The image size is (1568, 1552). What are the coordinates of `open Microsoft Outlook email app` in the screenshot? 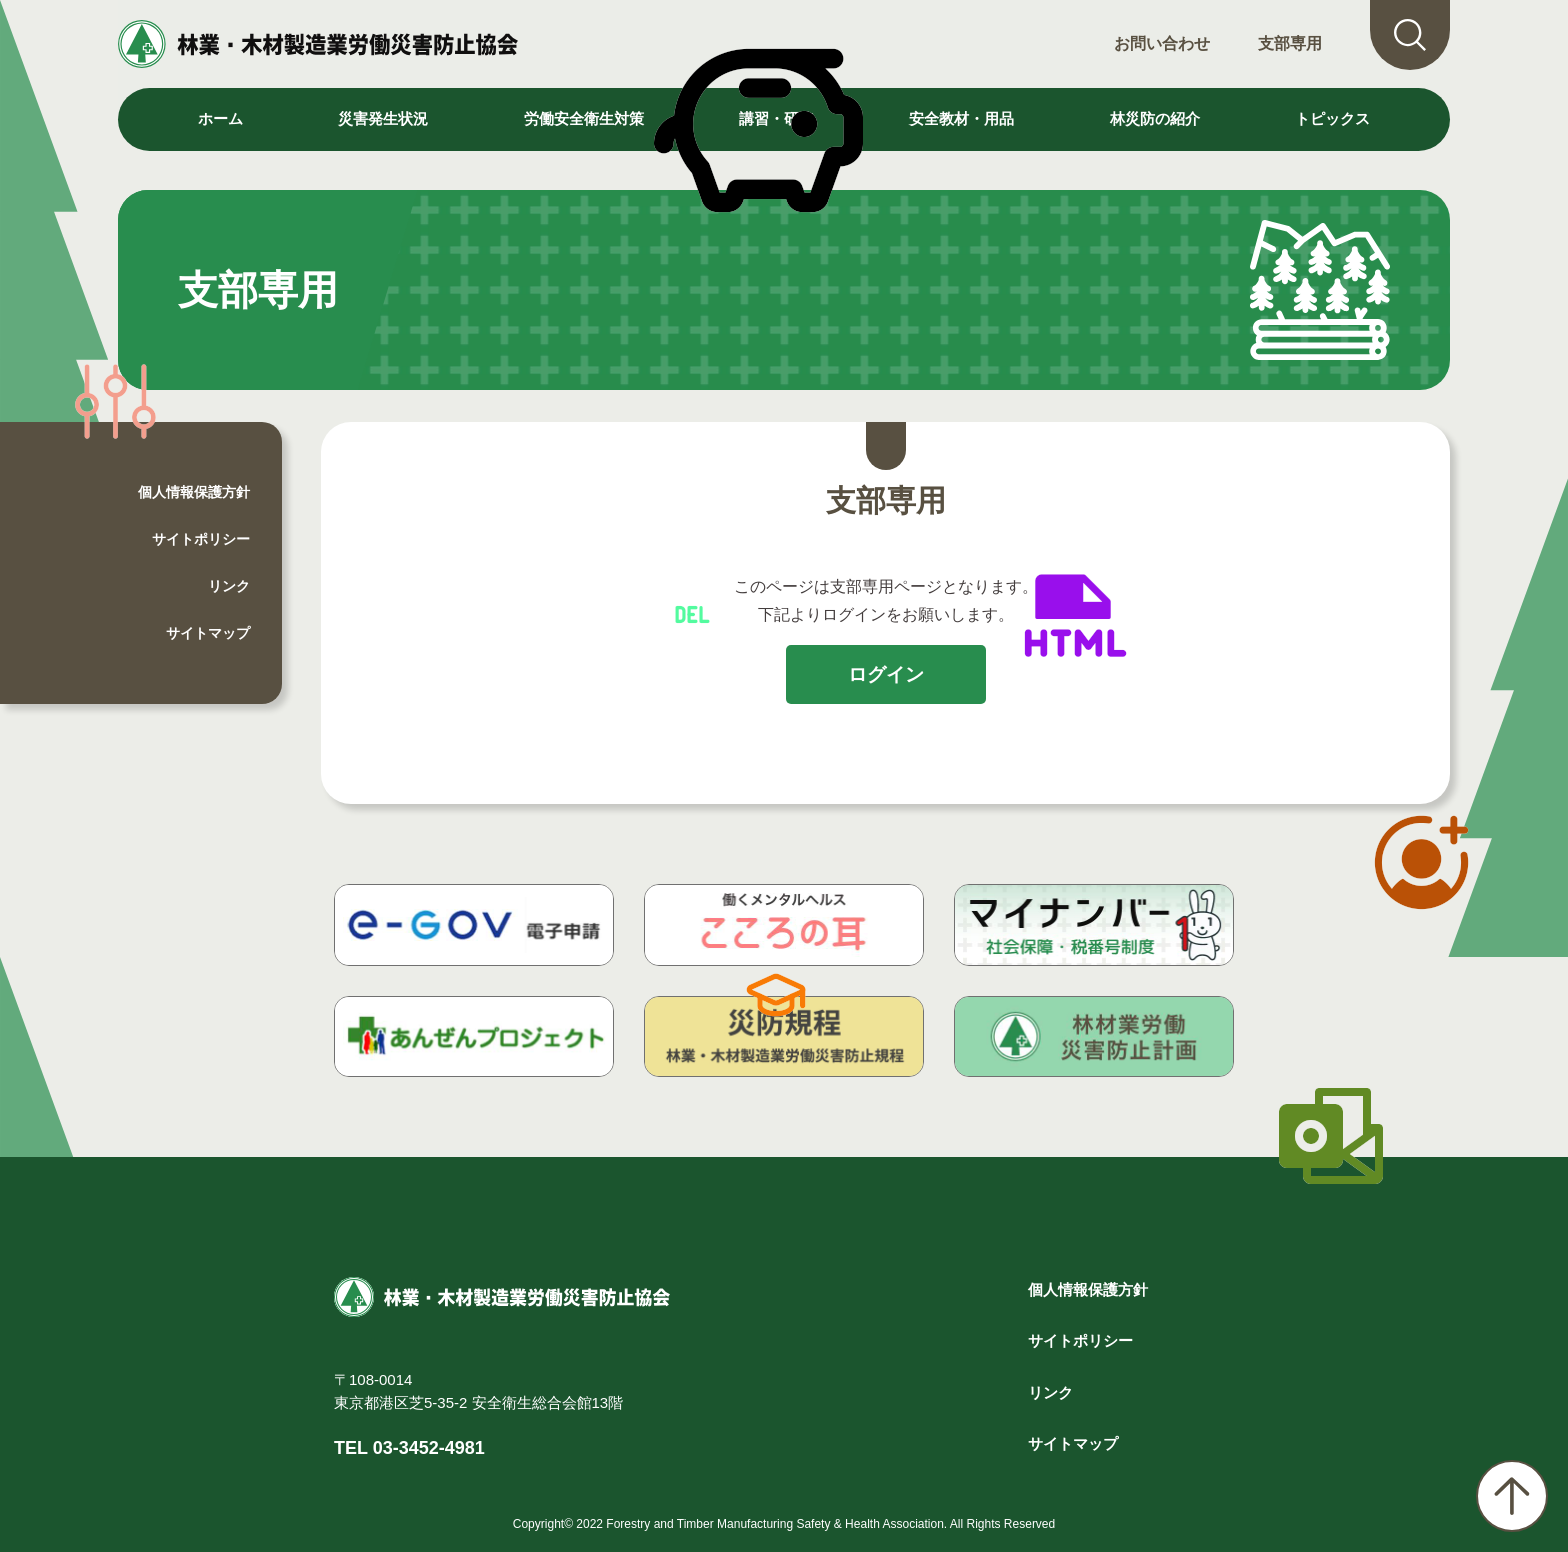 It's located at (1331, 1136).